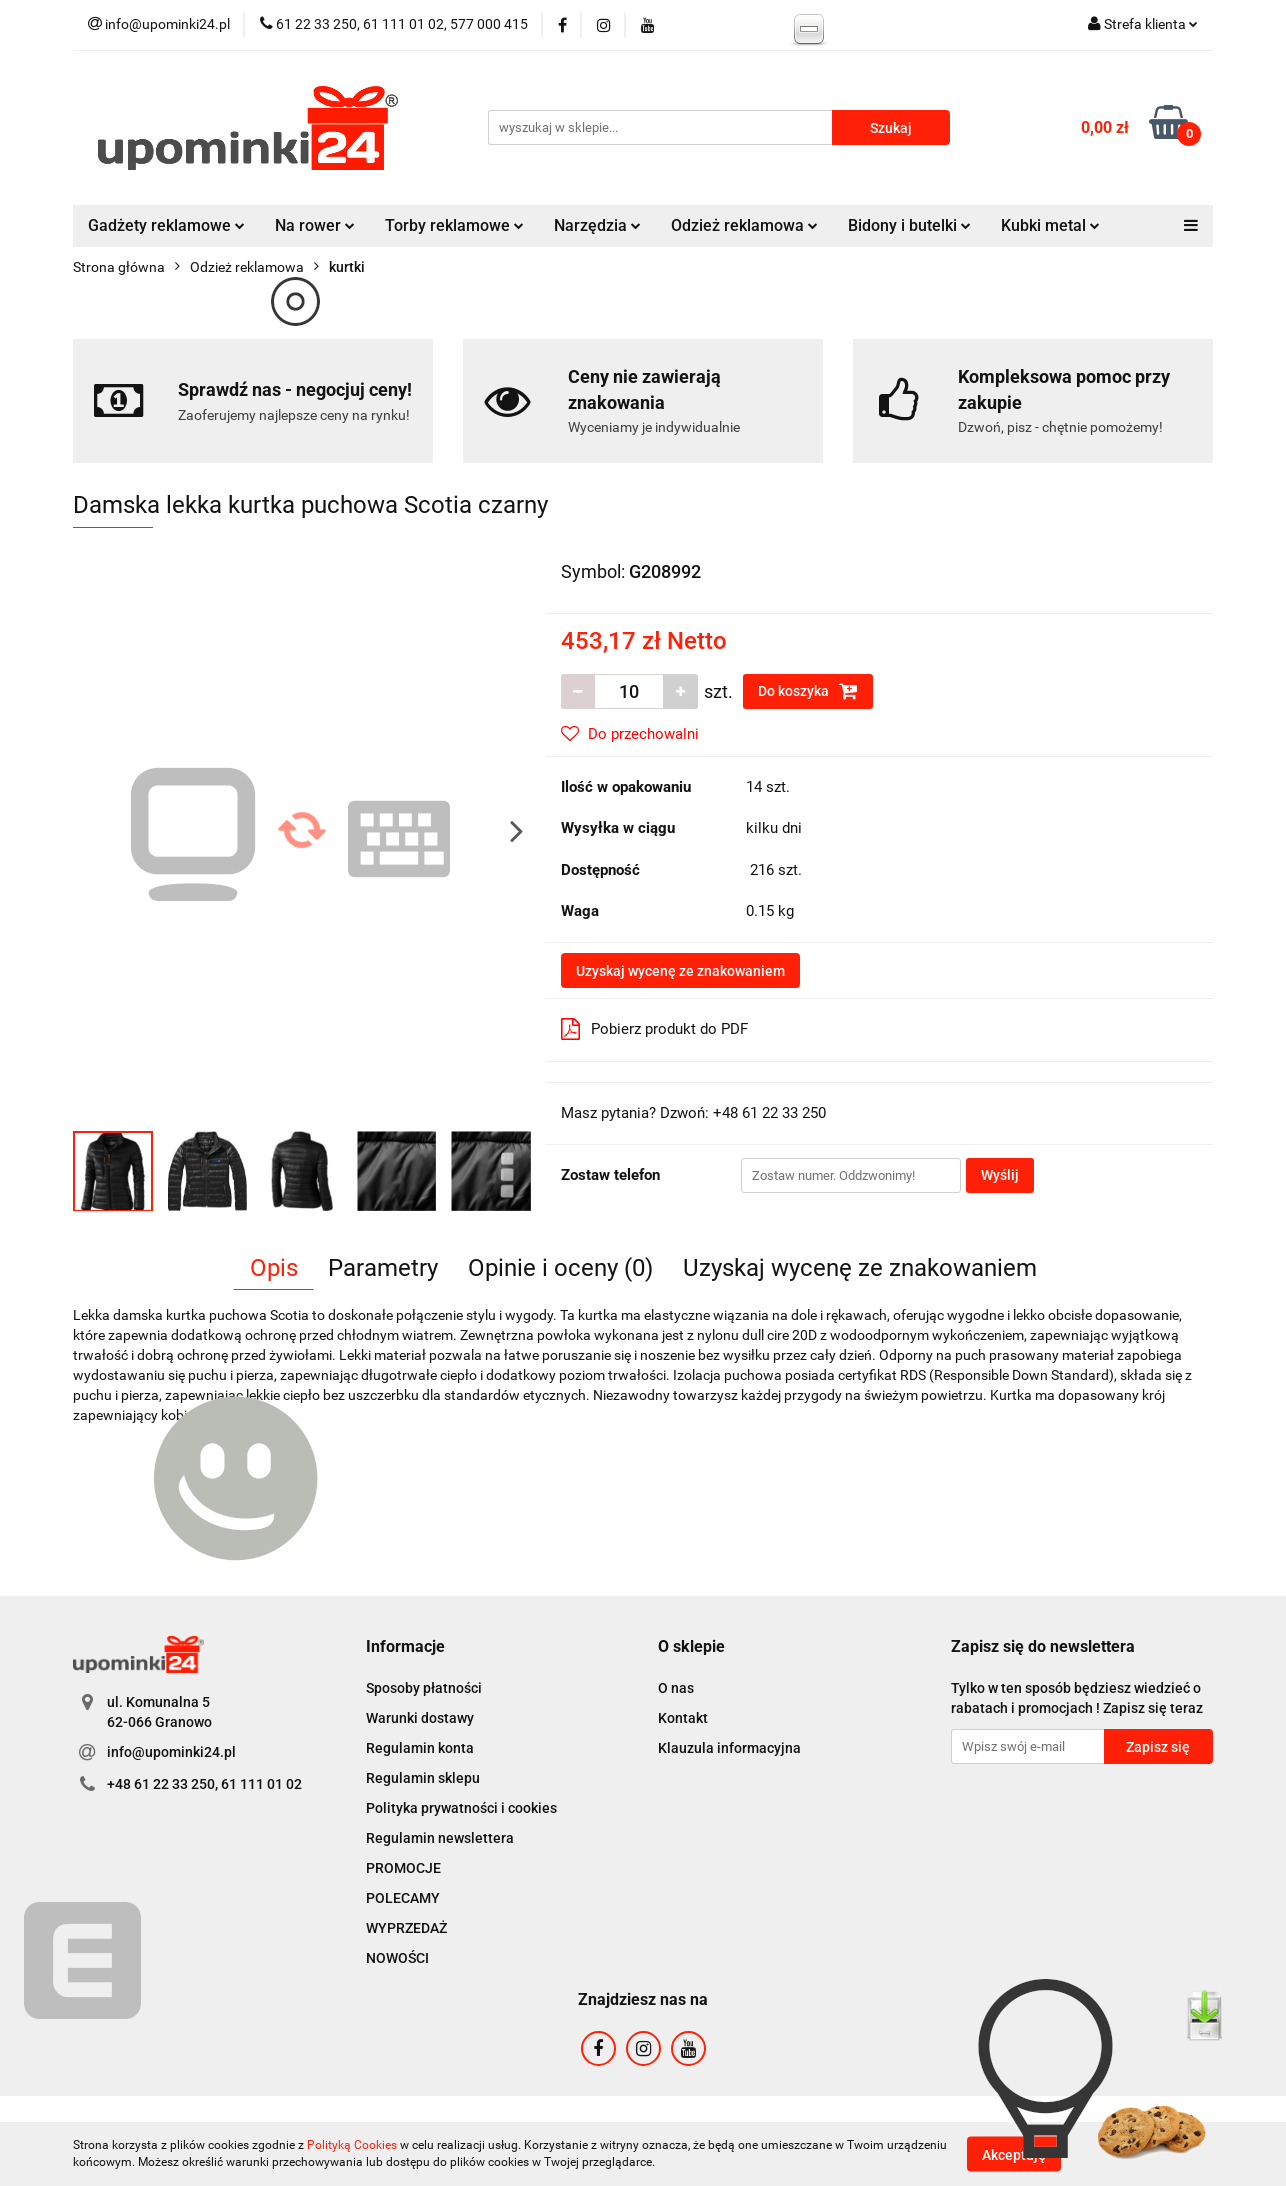  I want to click on insert smirking emoji in message, so click(235, 1478).